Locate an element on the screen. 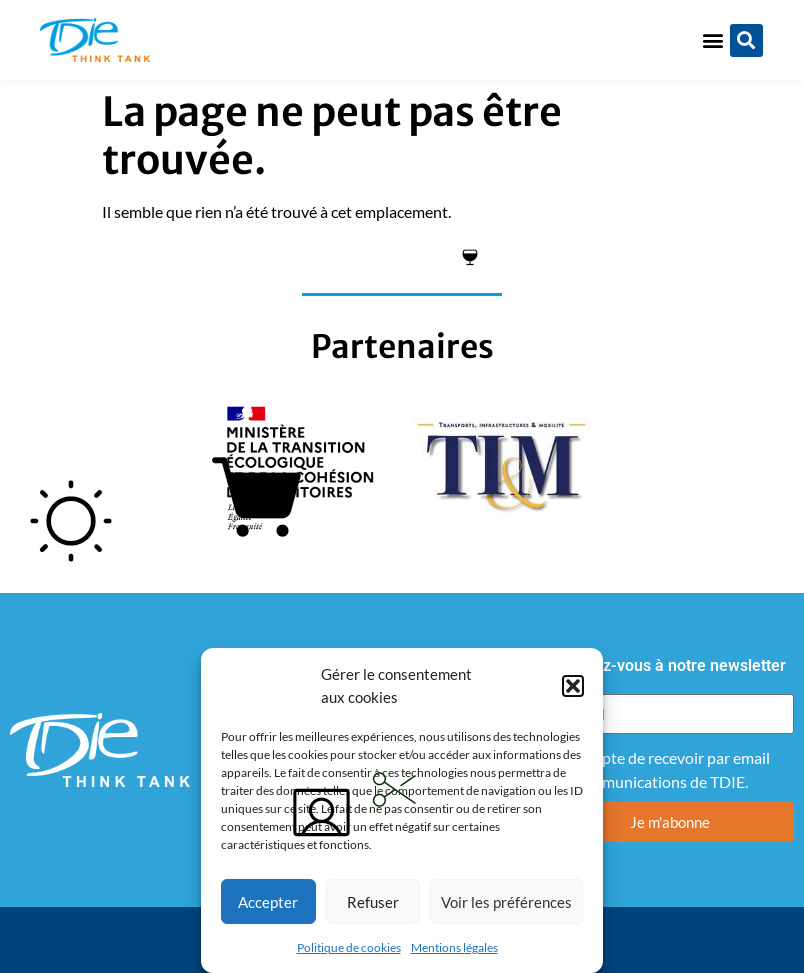 Image resolution: width=804 pixels, height=973 pixels. reduce screen brightness is located at coordinates (71, 521).